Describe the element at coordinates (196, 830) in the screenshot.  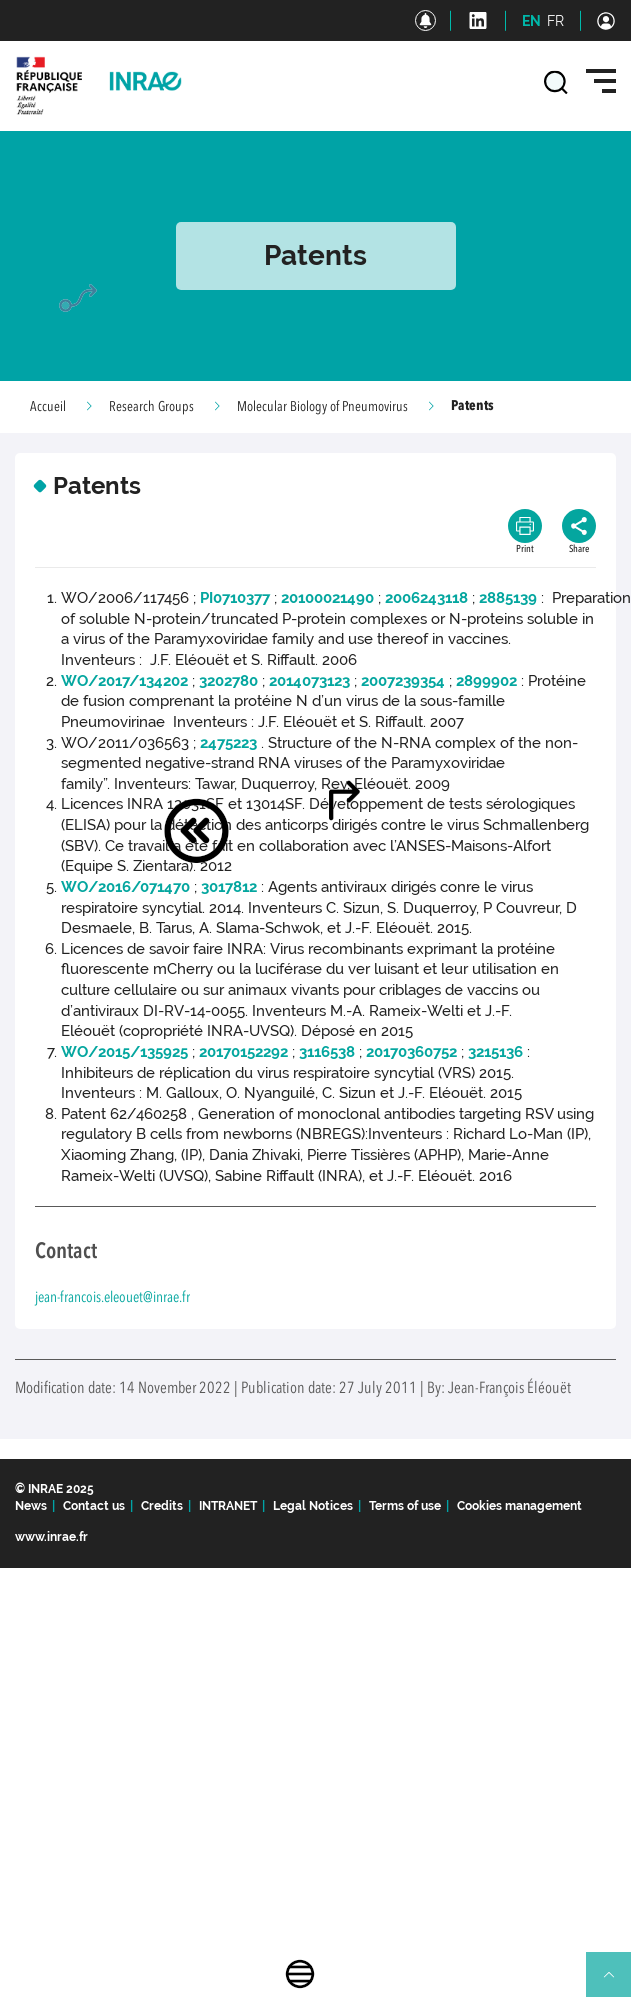
I see `go back to the previous section` at that location.